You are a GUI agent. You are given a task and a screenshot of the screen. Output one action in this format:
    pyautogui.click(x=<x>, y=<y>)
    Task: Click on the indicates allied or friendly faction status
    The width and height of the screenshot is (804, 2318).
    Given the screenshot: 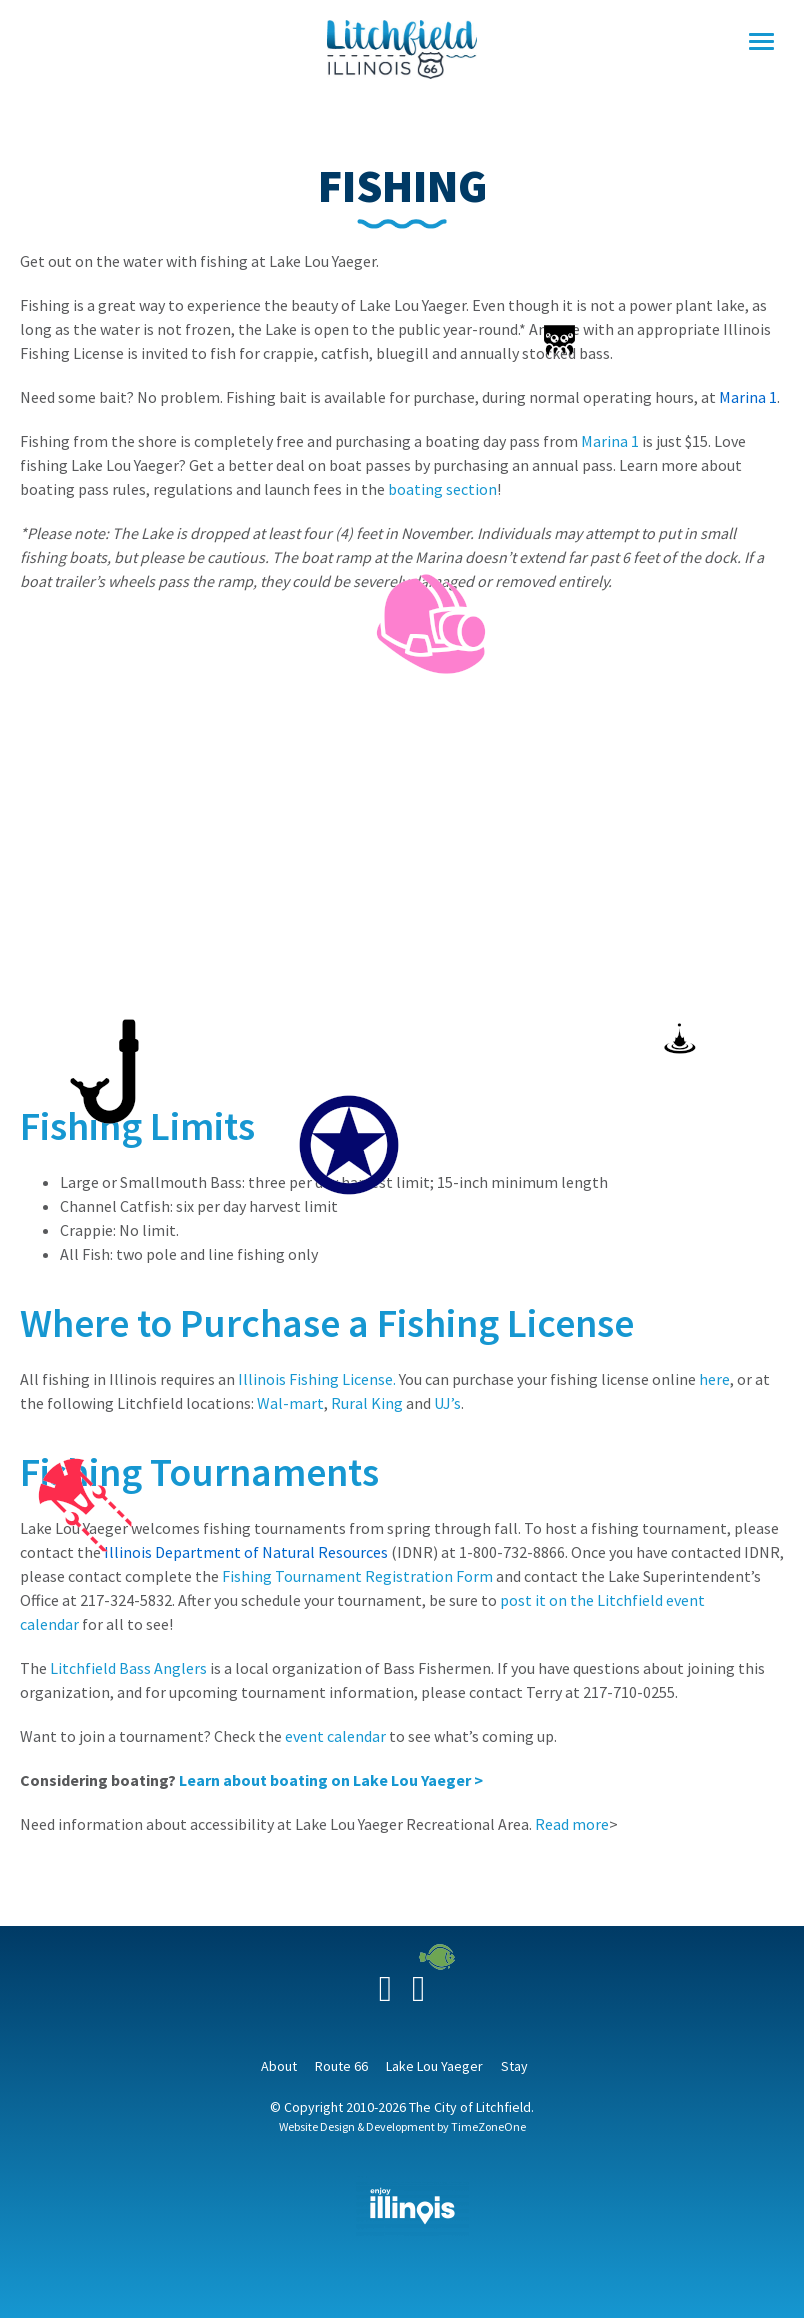 What is the action you would take?
    pyautogui.click(x=349, y=1145)
    